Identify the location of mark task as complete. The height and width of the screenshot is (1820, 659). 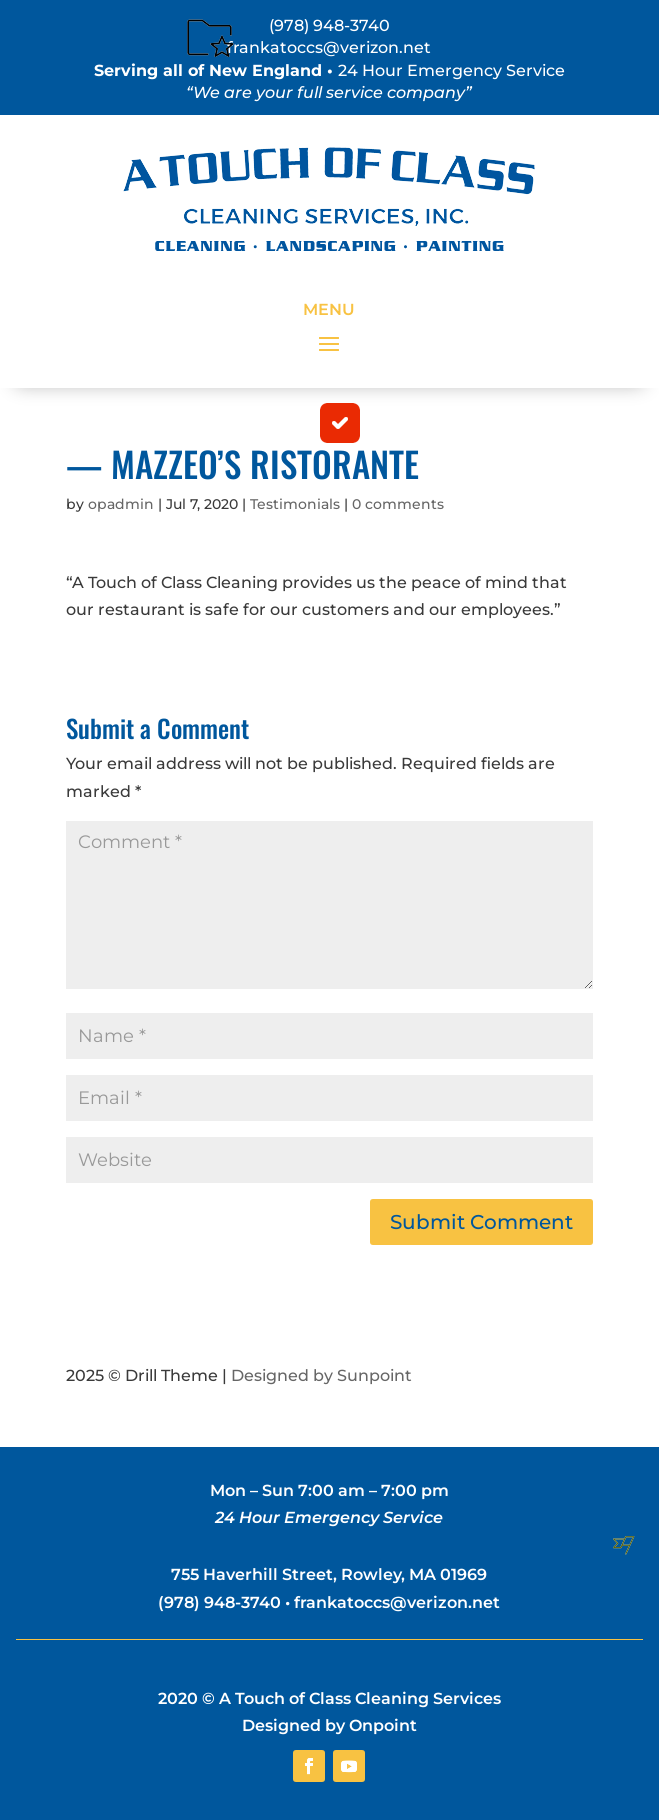
(340, 423).